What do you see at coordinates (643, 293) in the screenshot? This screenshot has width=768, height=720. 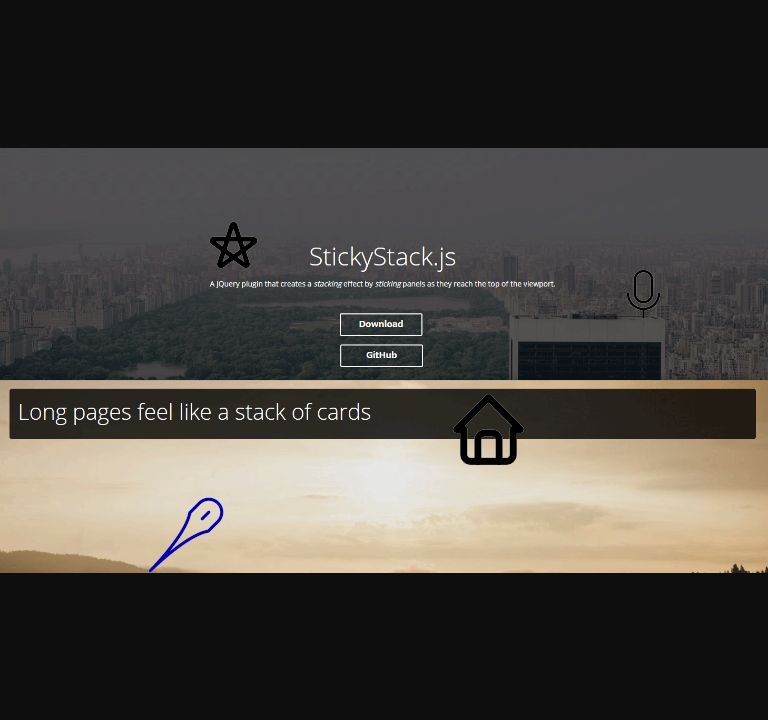 I see `tap to start voice input` at bounding box center [643, 293].